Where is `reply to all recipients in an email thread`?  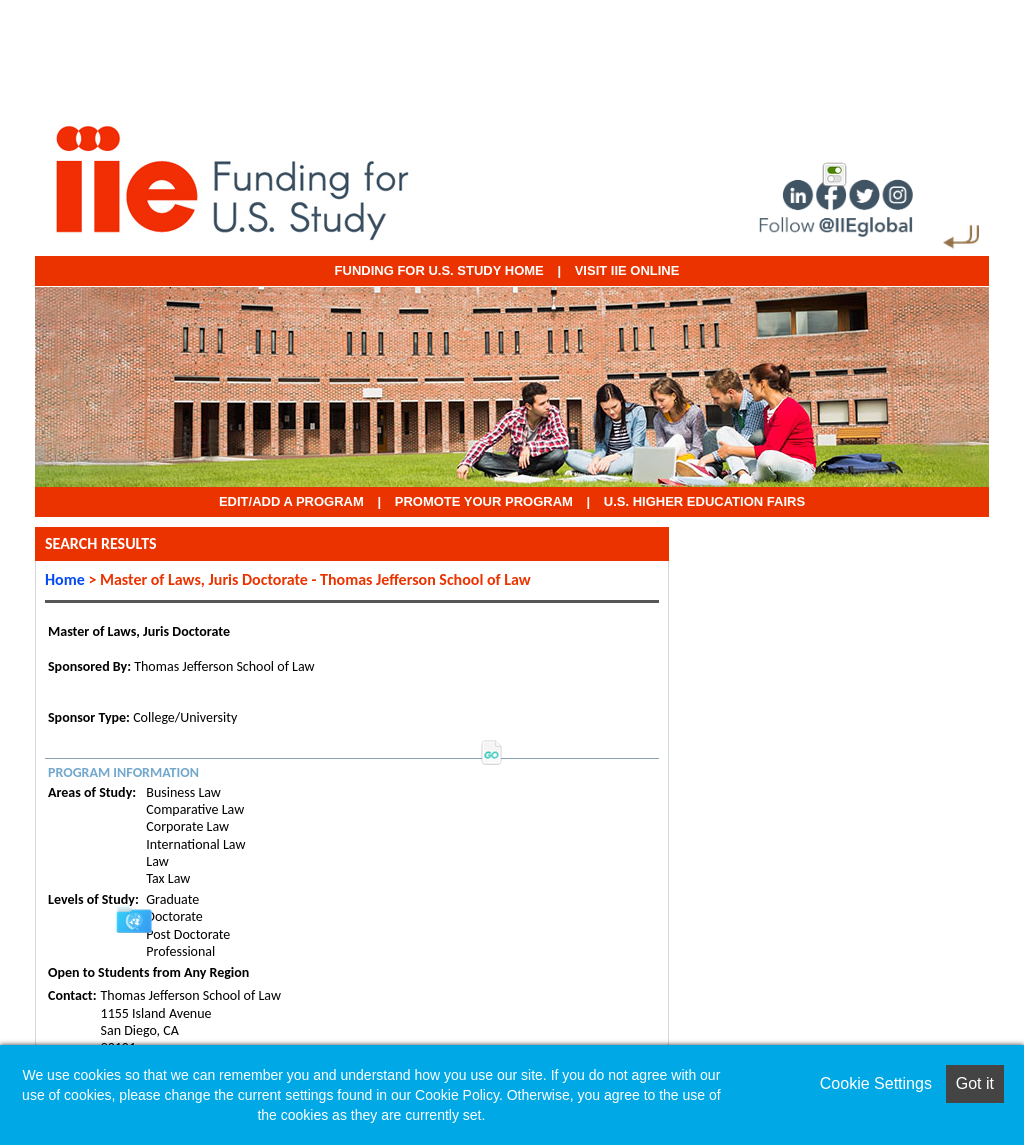 reply to all recipients in an email thread is located at coordinates (960, 234).